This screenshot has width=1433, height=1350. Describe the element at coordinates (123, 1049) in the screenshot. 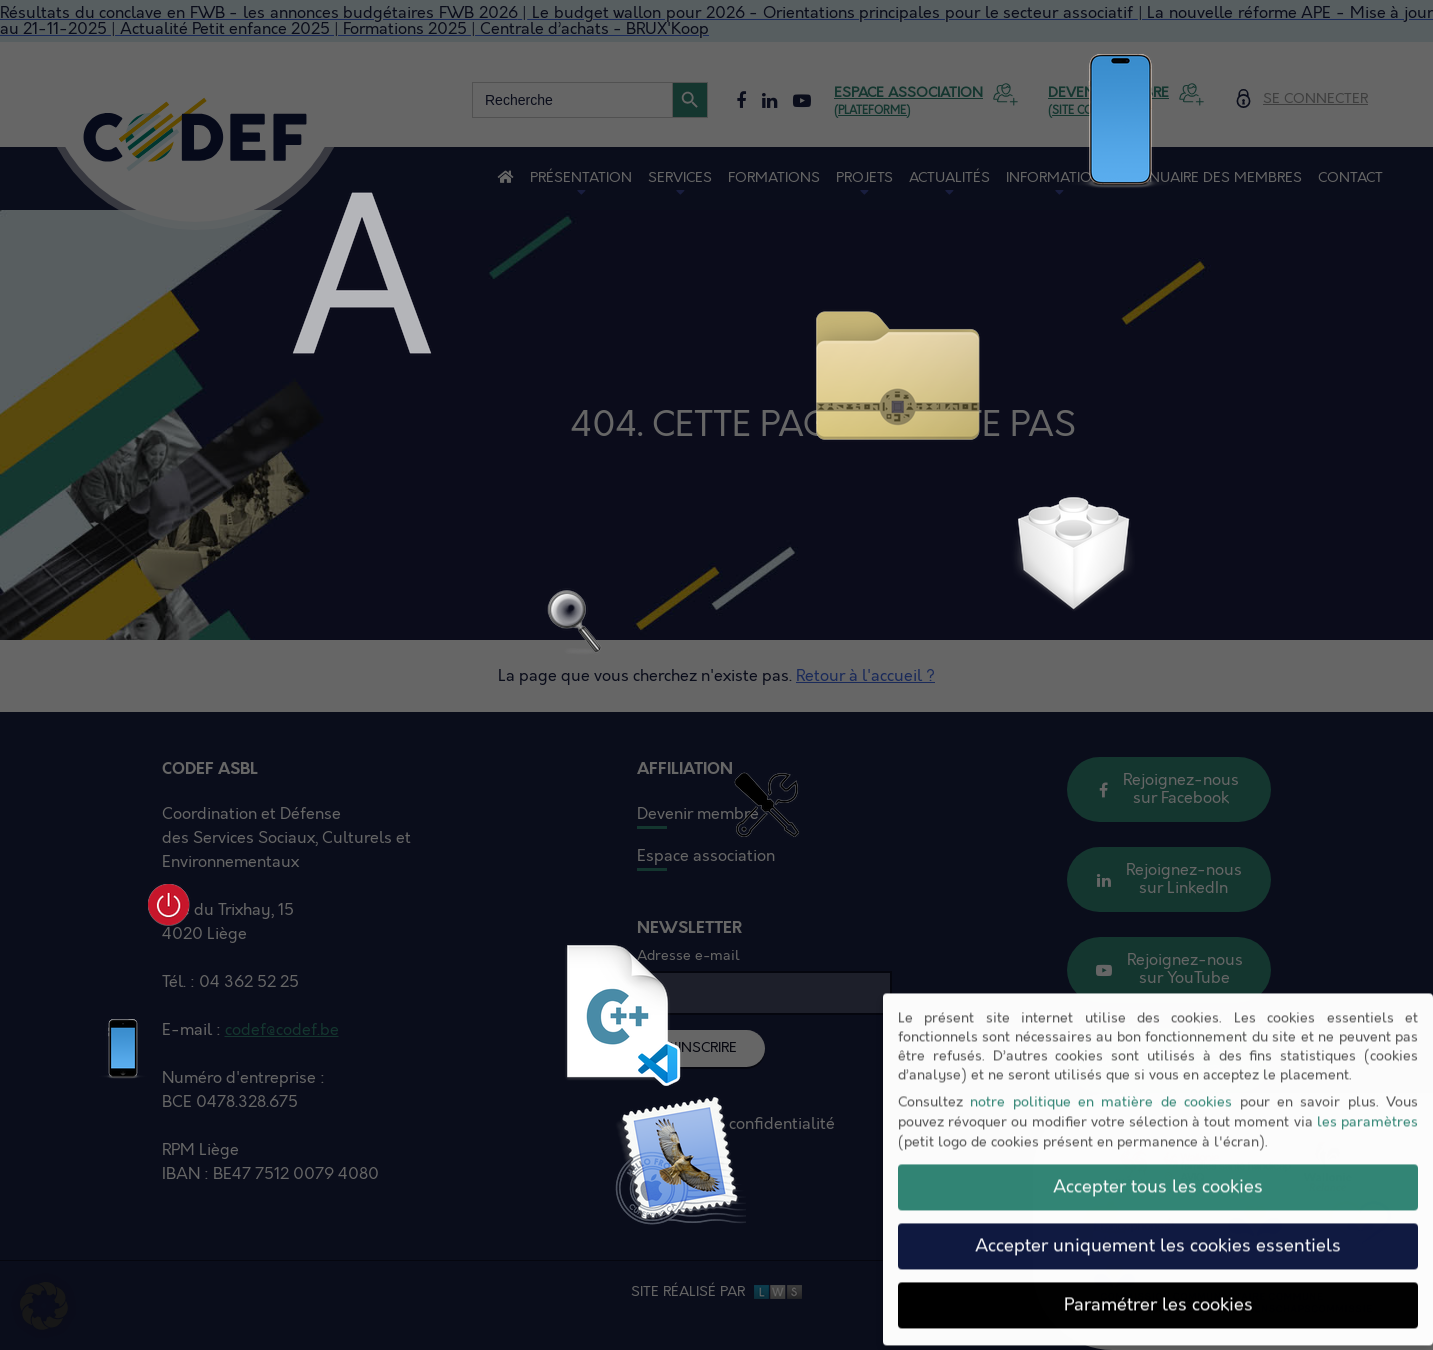

I see `manage connected iPod Touch device` at that location.